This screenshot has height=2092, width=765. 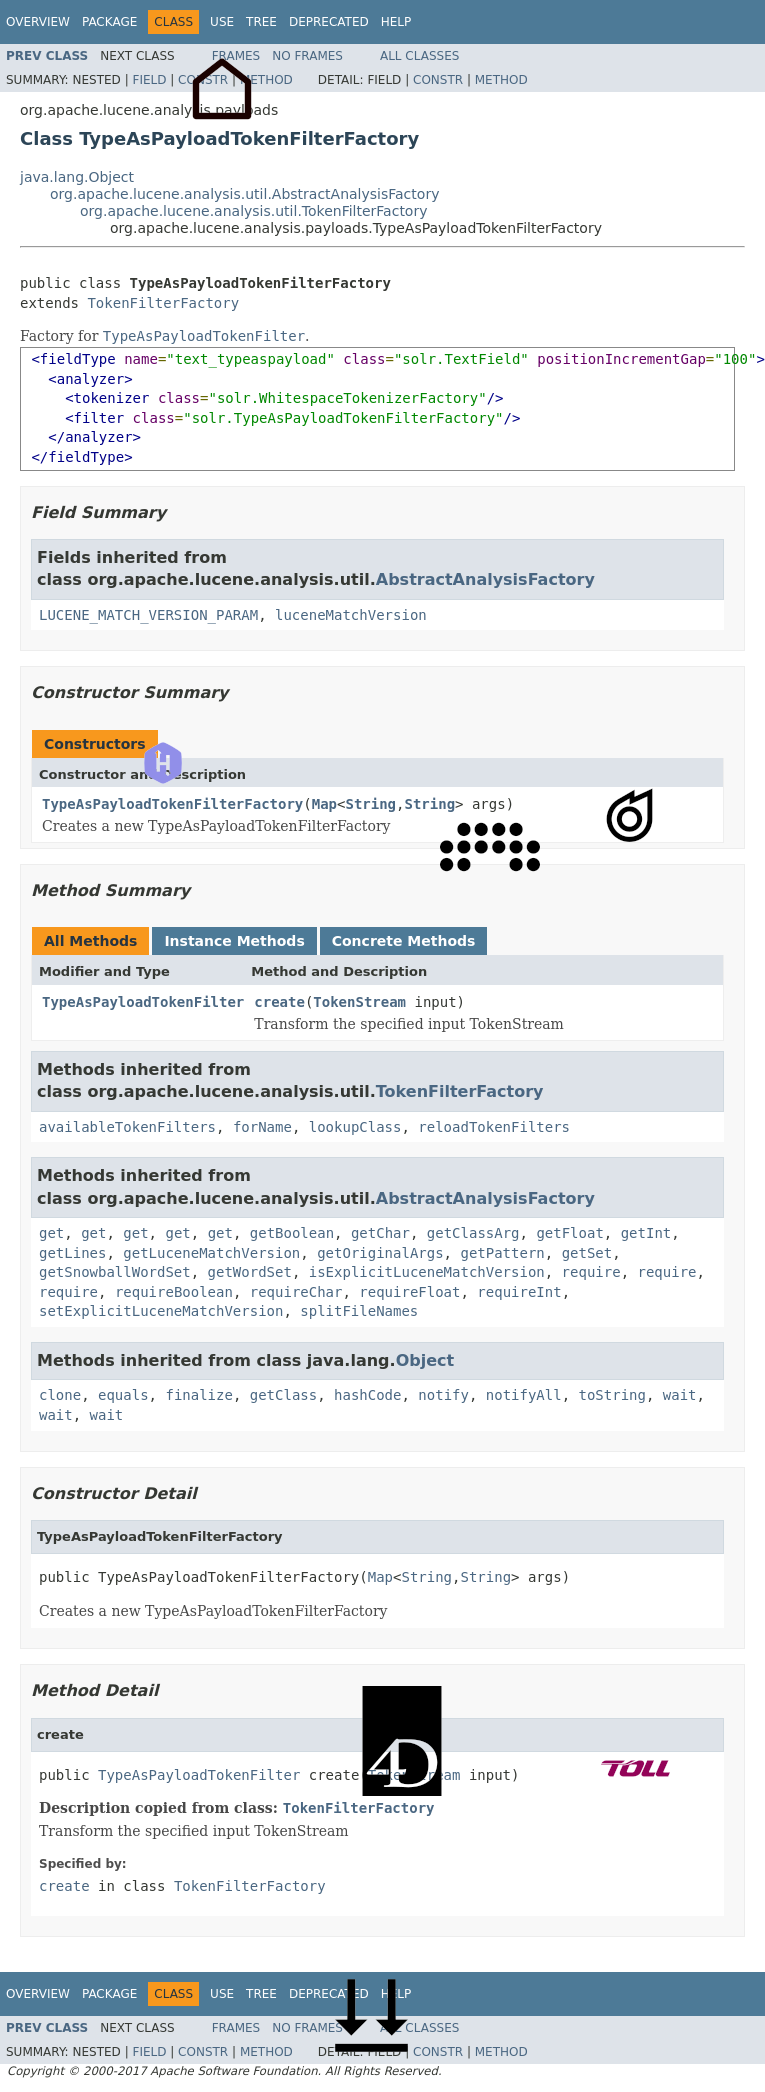 I want to click on align selected elements to the bottom, so click(x=371, y=2015).